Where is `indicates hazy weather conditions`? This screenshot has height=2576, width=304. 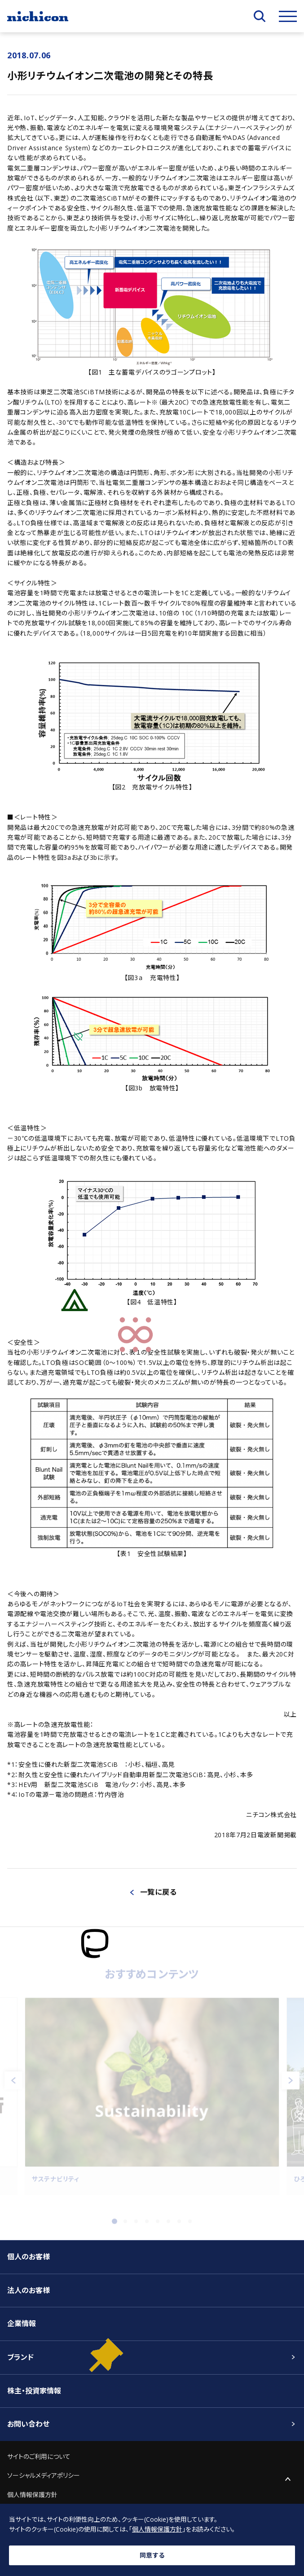 indicates hazy weather conditions is located at coordinates (135, 1334).